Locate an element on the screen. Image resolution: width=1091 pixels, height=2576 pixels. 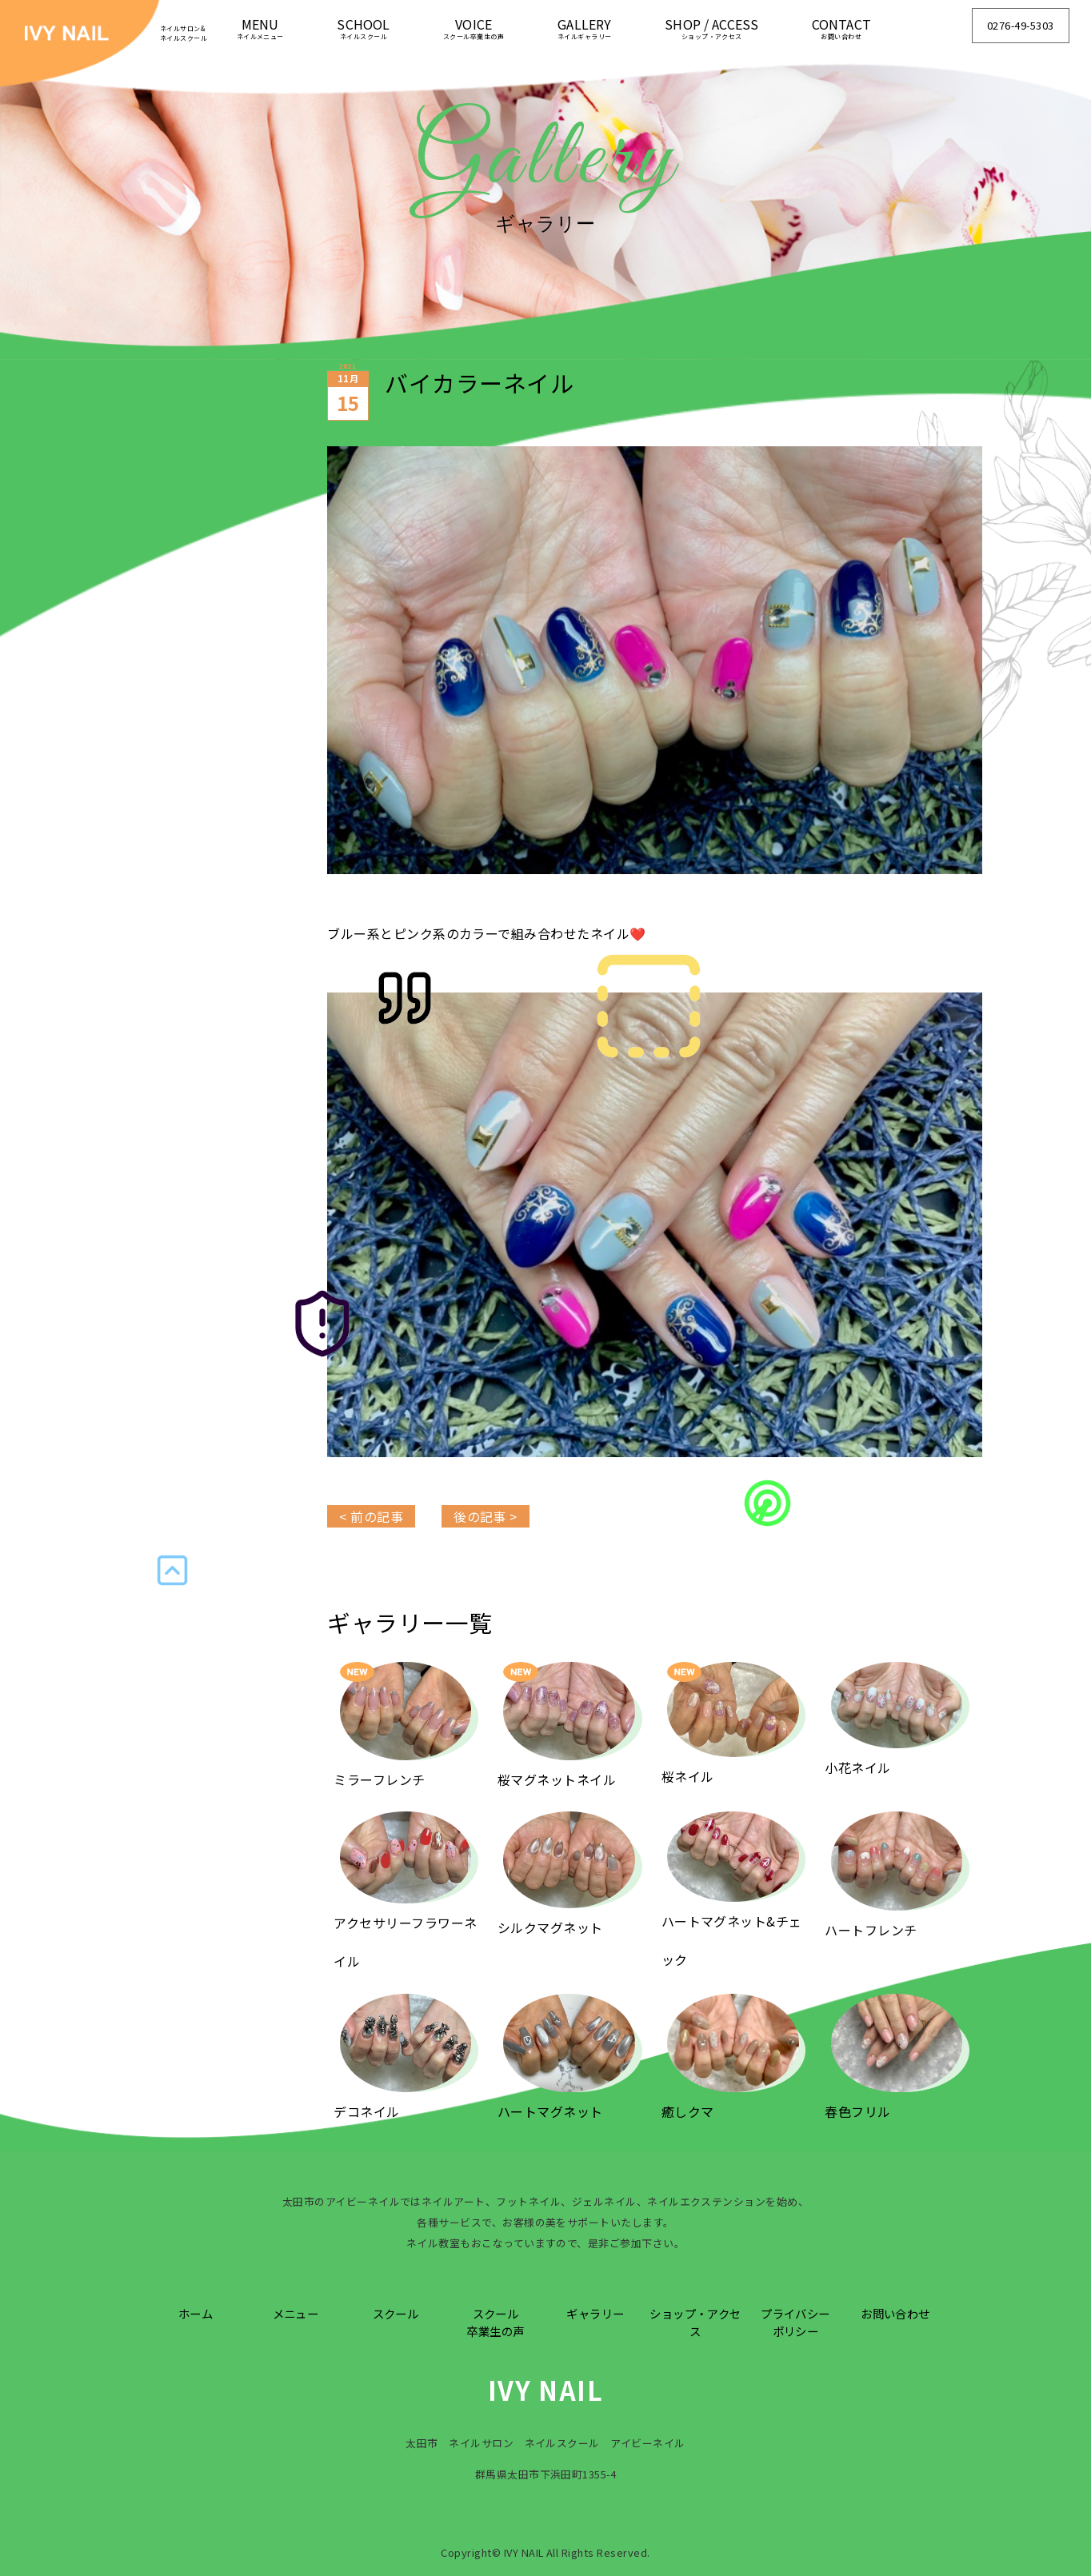
expand content to fill available space is located at coordinates (649, 1006).